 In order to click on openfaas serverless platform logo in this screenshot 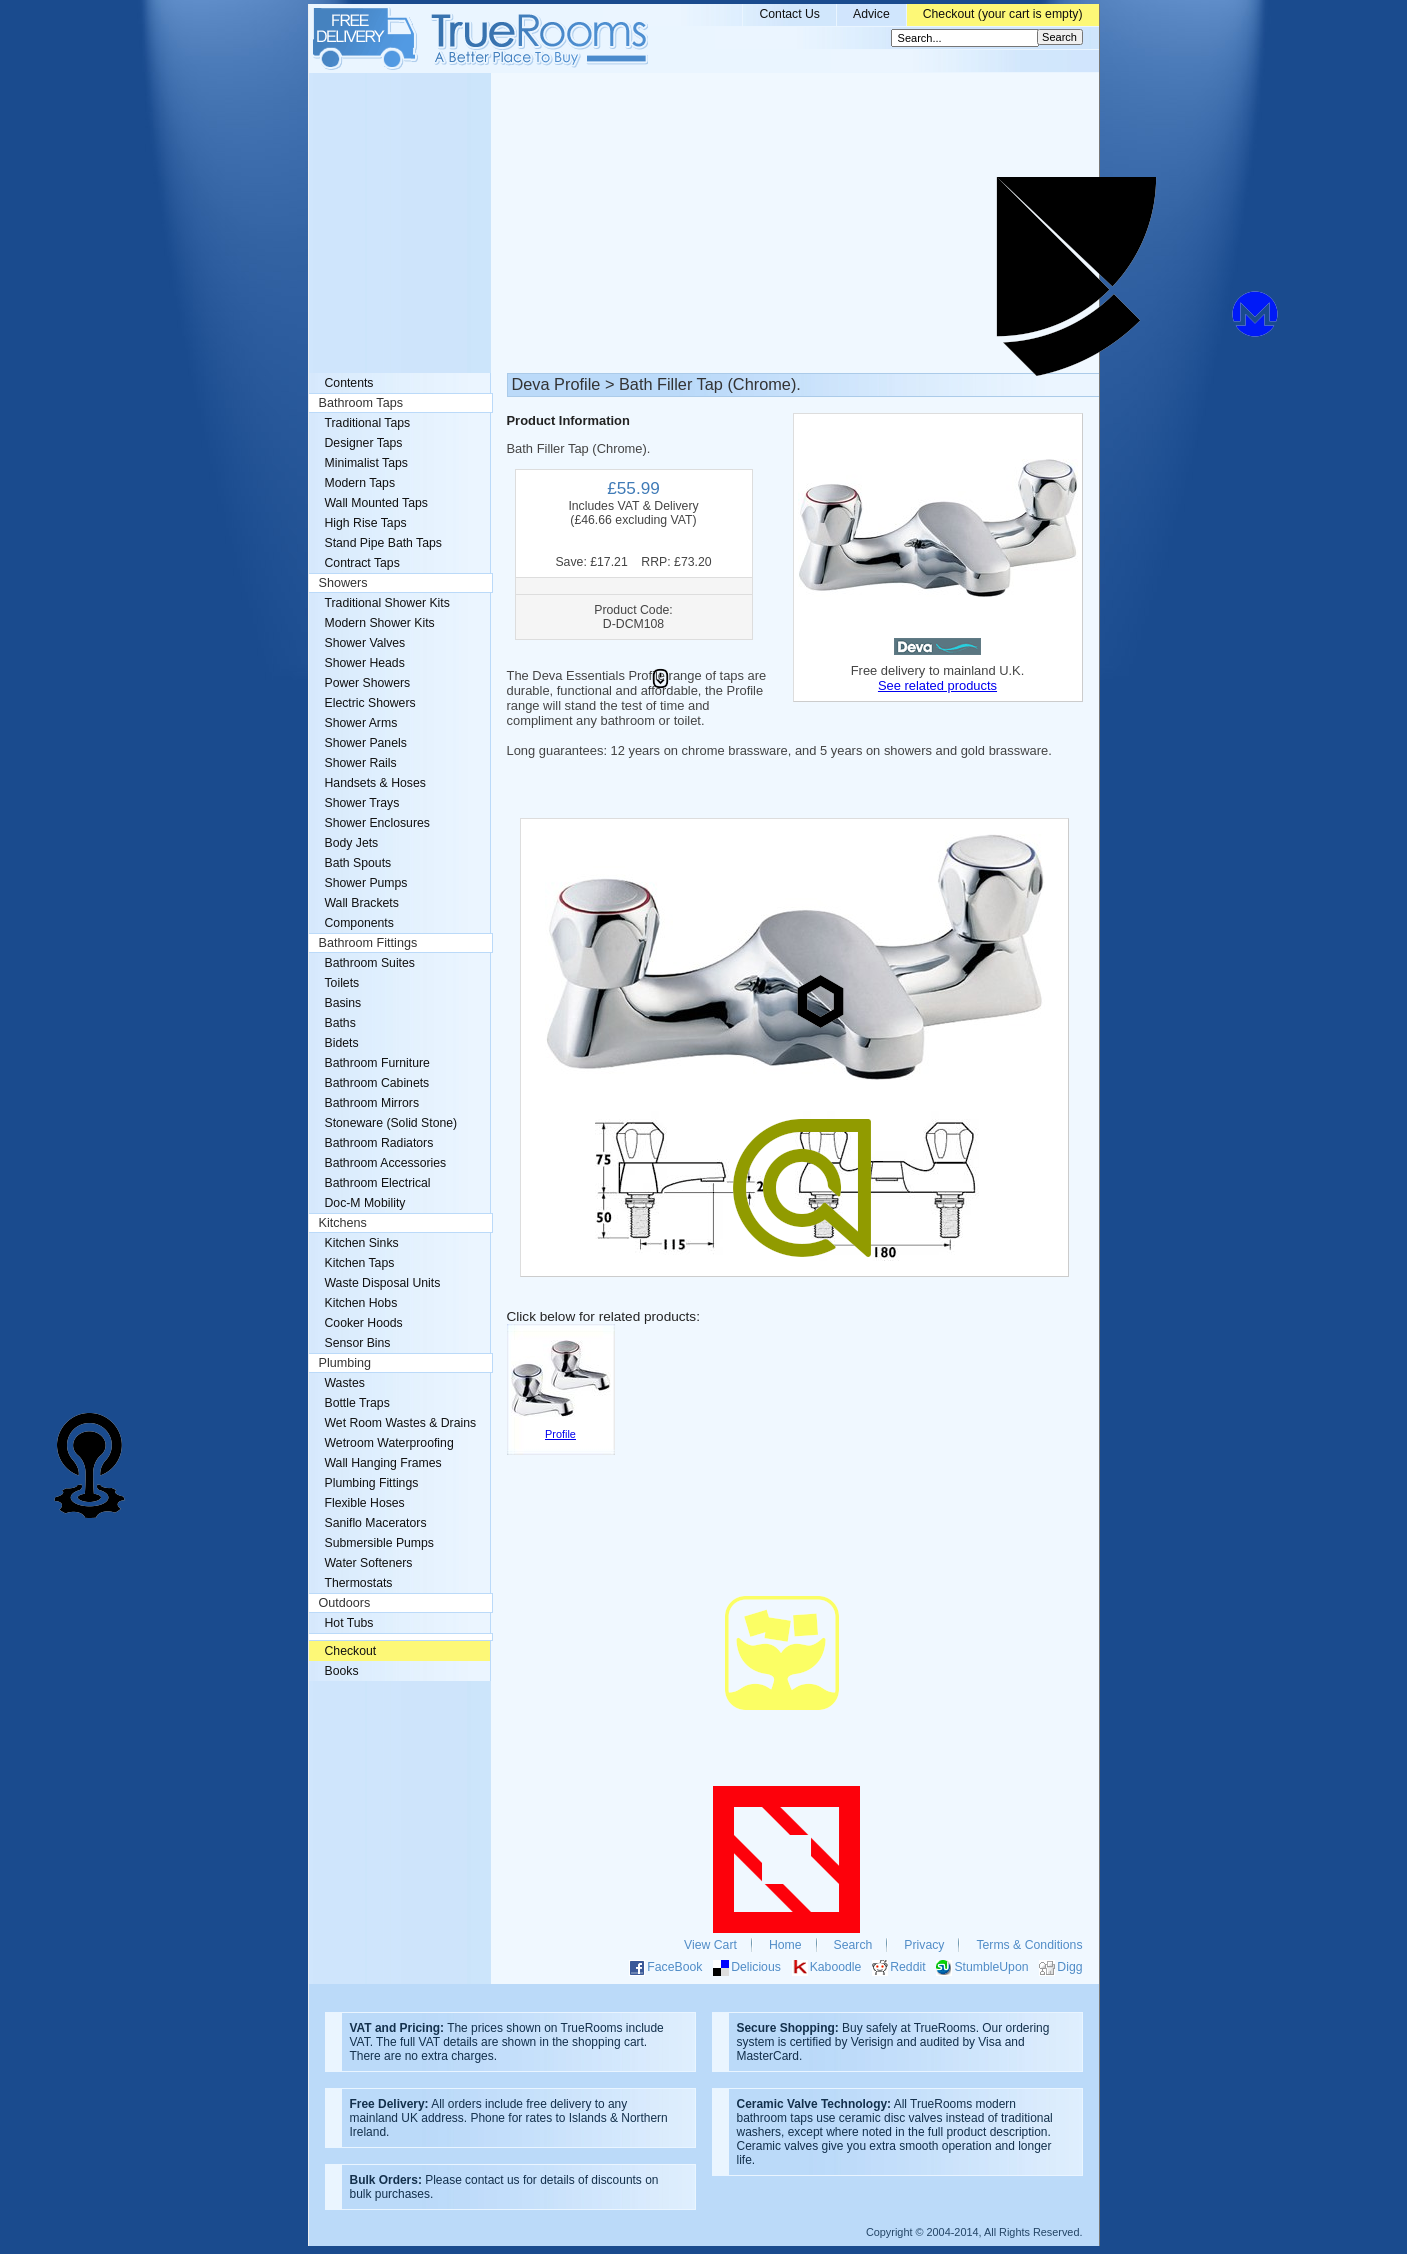, I will do `click(782, 1653)`.